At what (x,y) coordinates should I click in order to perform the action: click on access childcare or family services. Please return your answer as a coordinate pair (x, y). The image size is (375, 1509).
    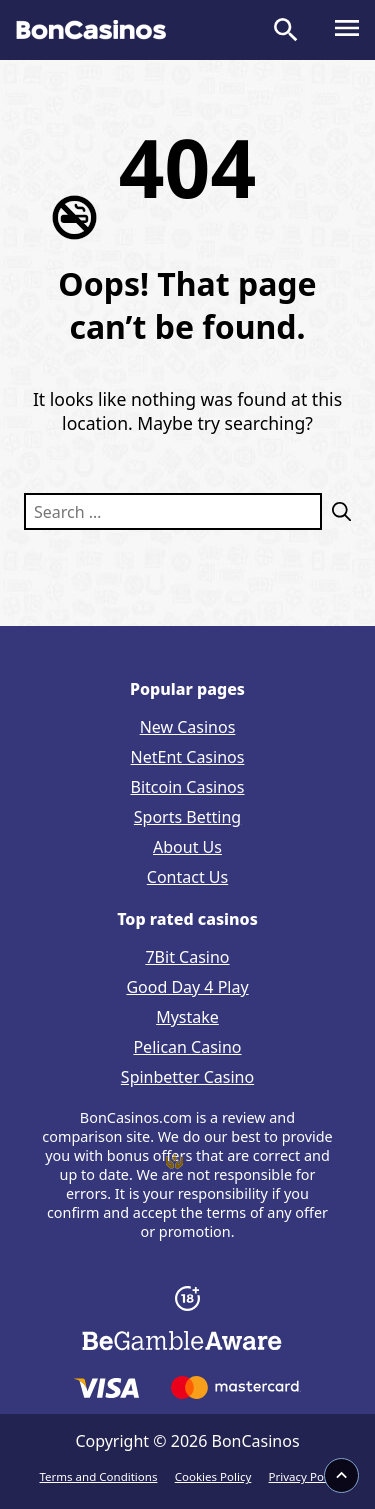
    Looking at the image, I should click on (174, 1161).